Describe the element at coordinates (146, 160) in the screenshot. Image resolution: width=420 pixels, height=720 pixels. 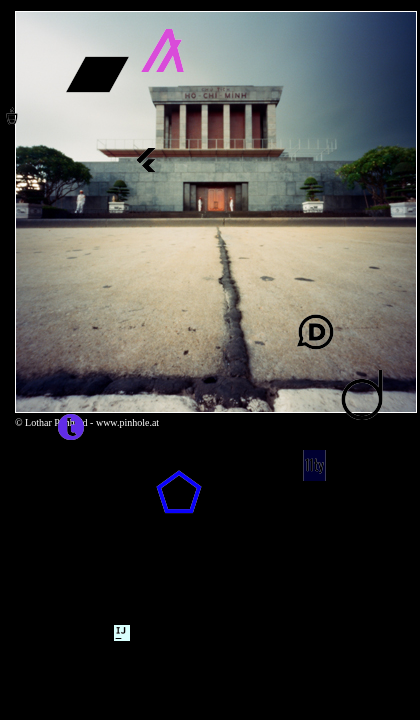
I see `flutter framework logo` at that location.